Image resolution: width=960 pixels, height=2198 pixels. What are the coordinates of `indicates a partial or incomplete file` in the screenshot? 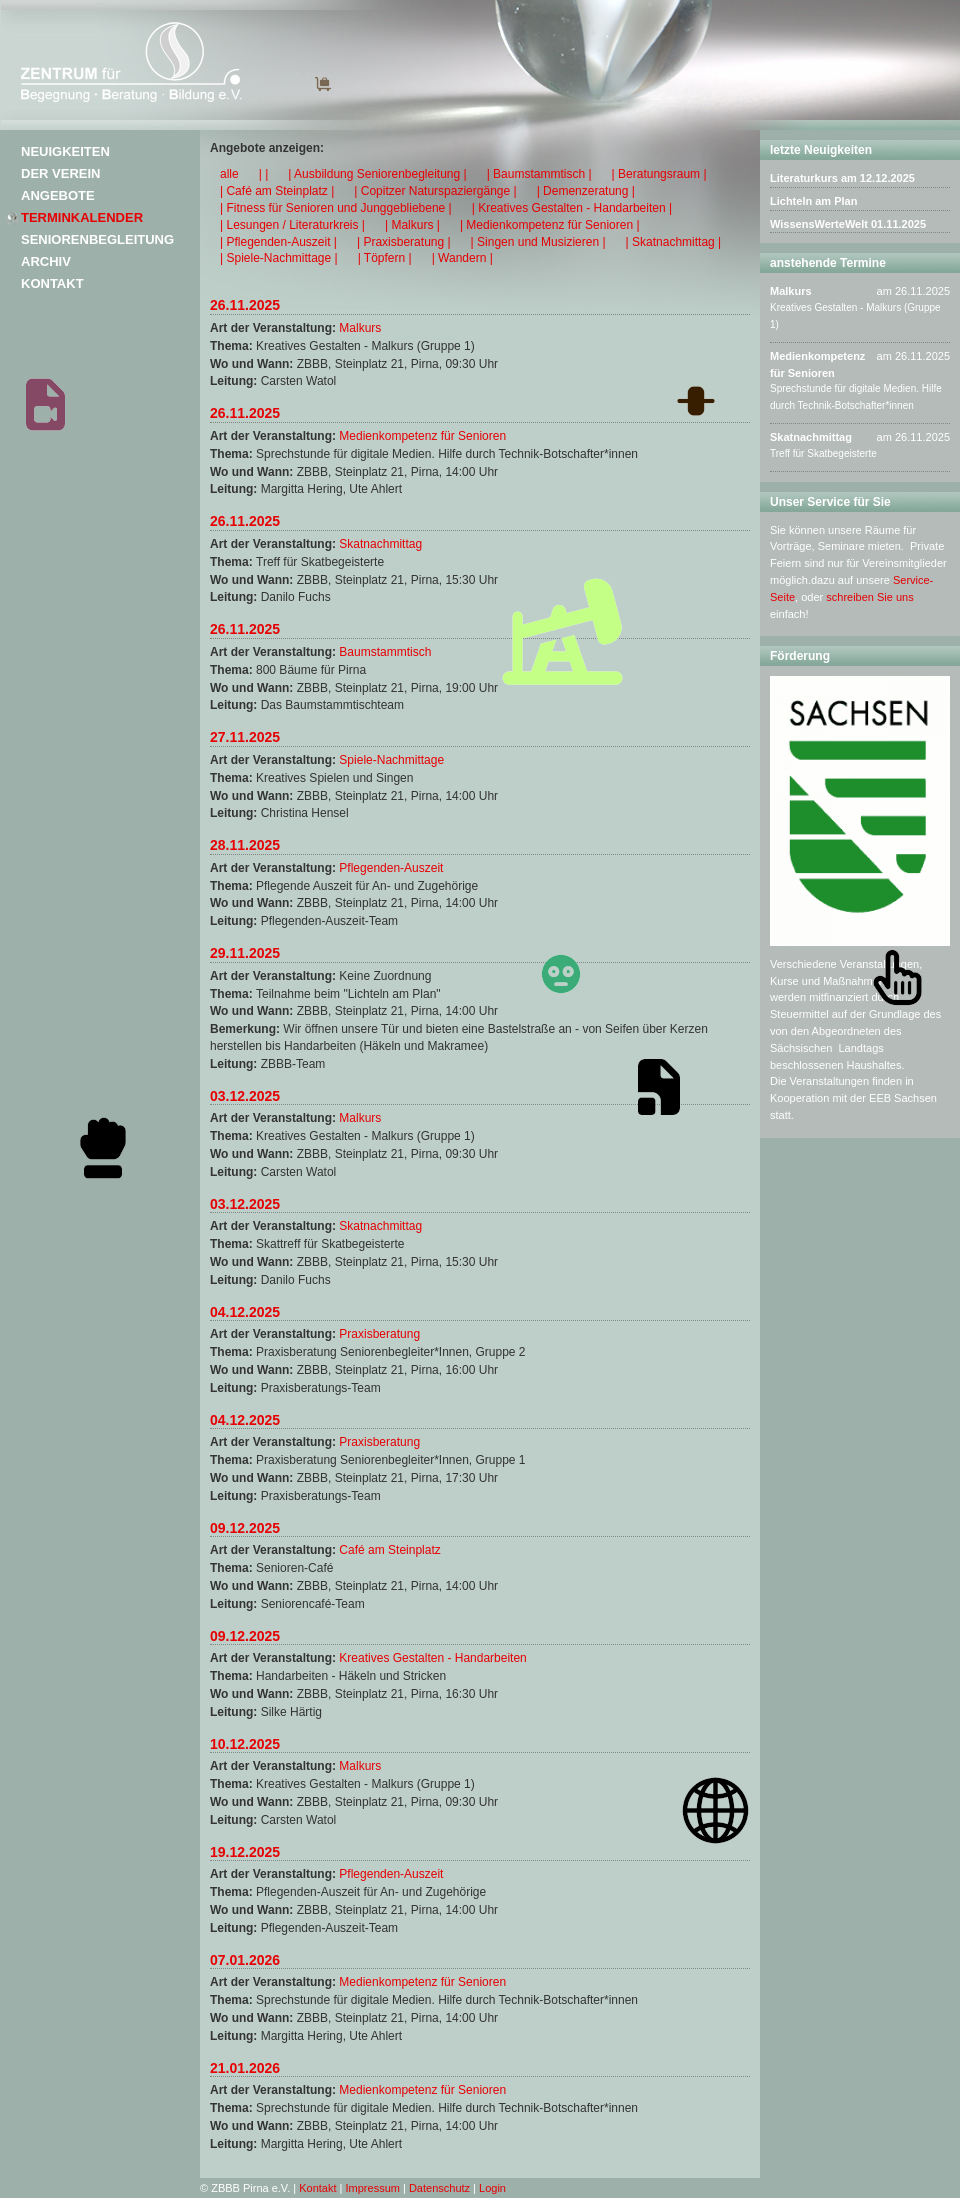 It's located at (659, 1087).